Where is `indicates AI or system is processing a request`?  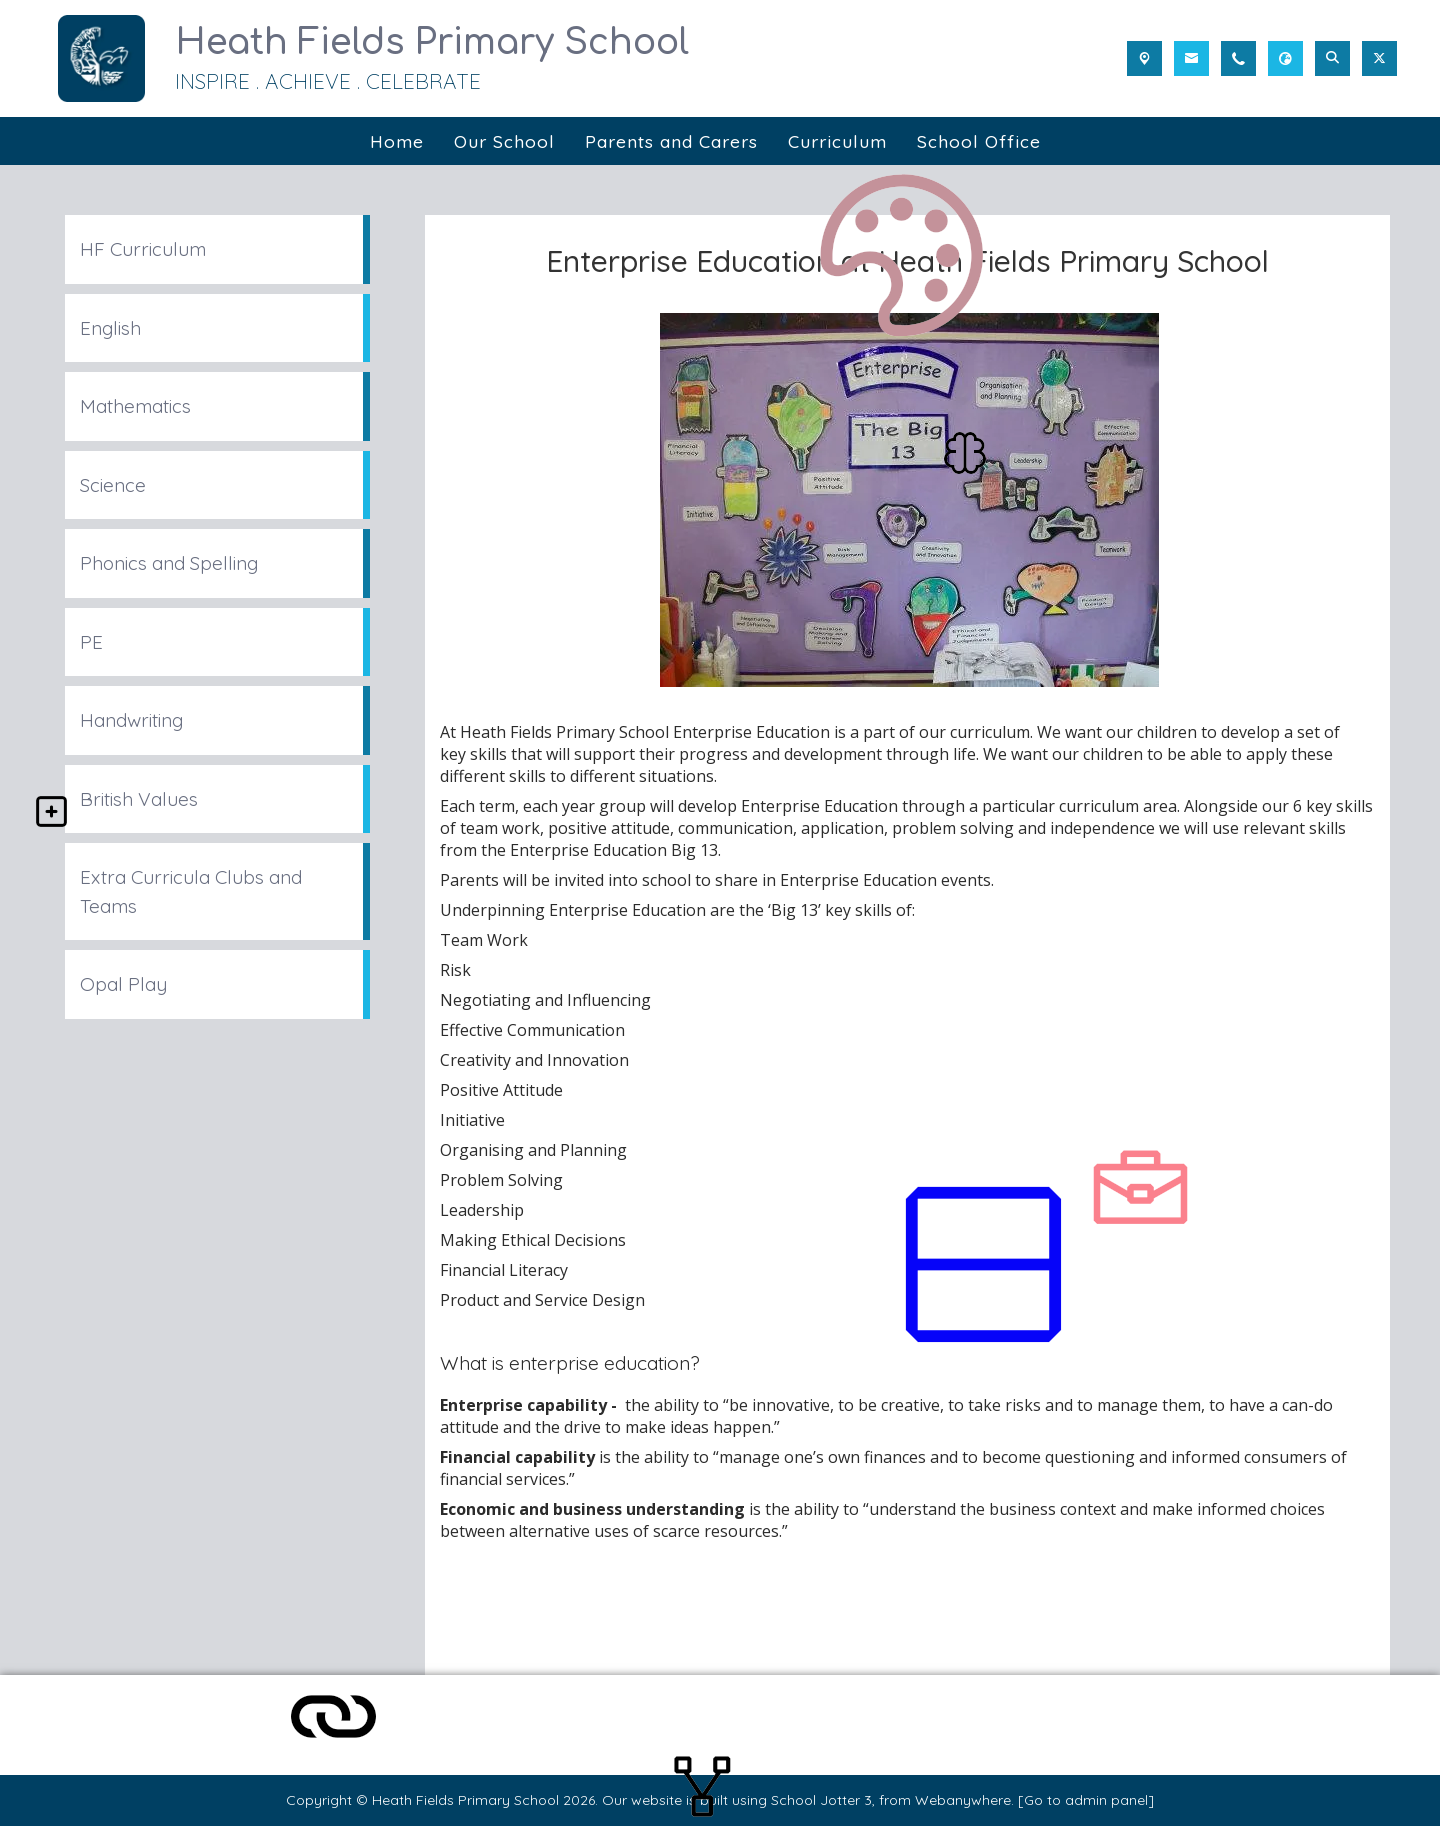 indicates AI or system is processing a request is located at coordinates (965, 453).